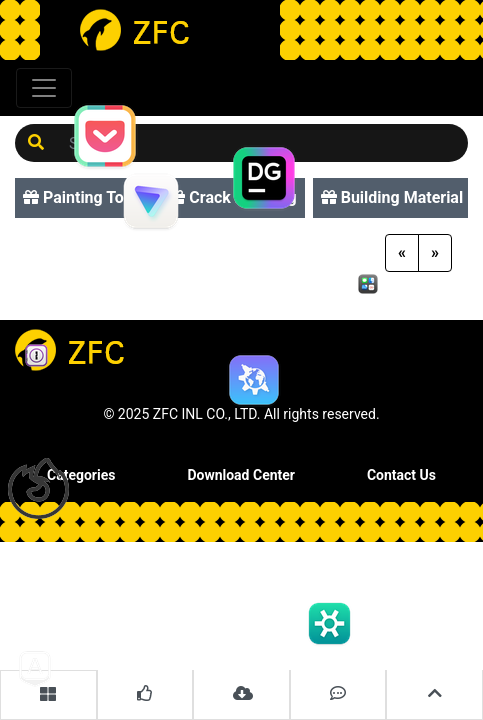  Describe the element at coordinates (368, 284) in the screenshot. I see `preview and browse installed app icons` at that location.